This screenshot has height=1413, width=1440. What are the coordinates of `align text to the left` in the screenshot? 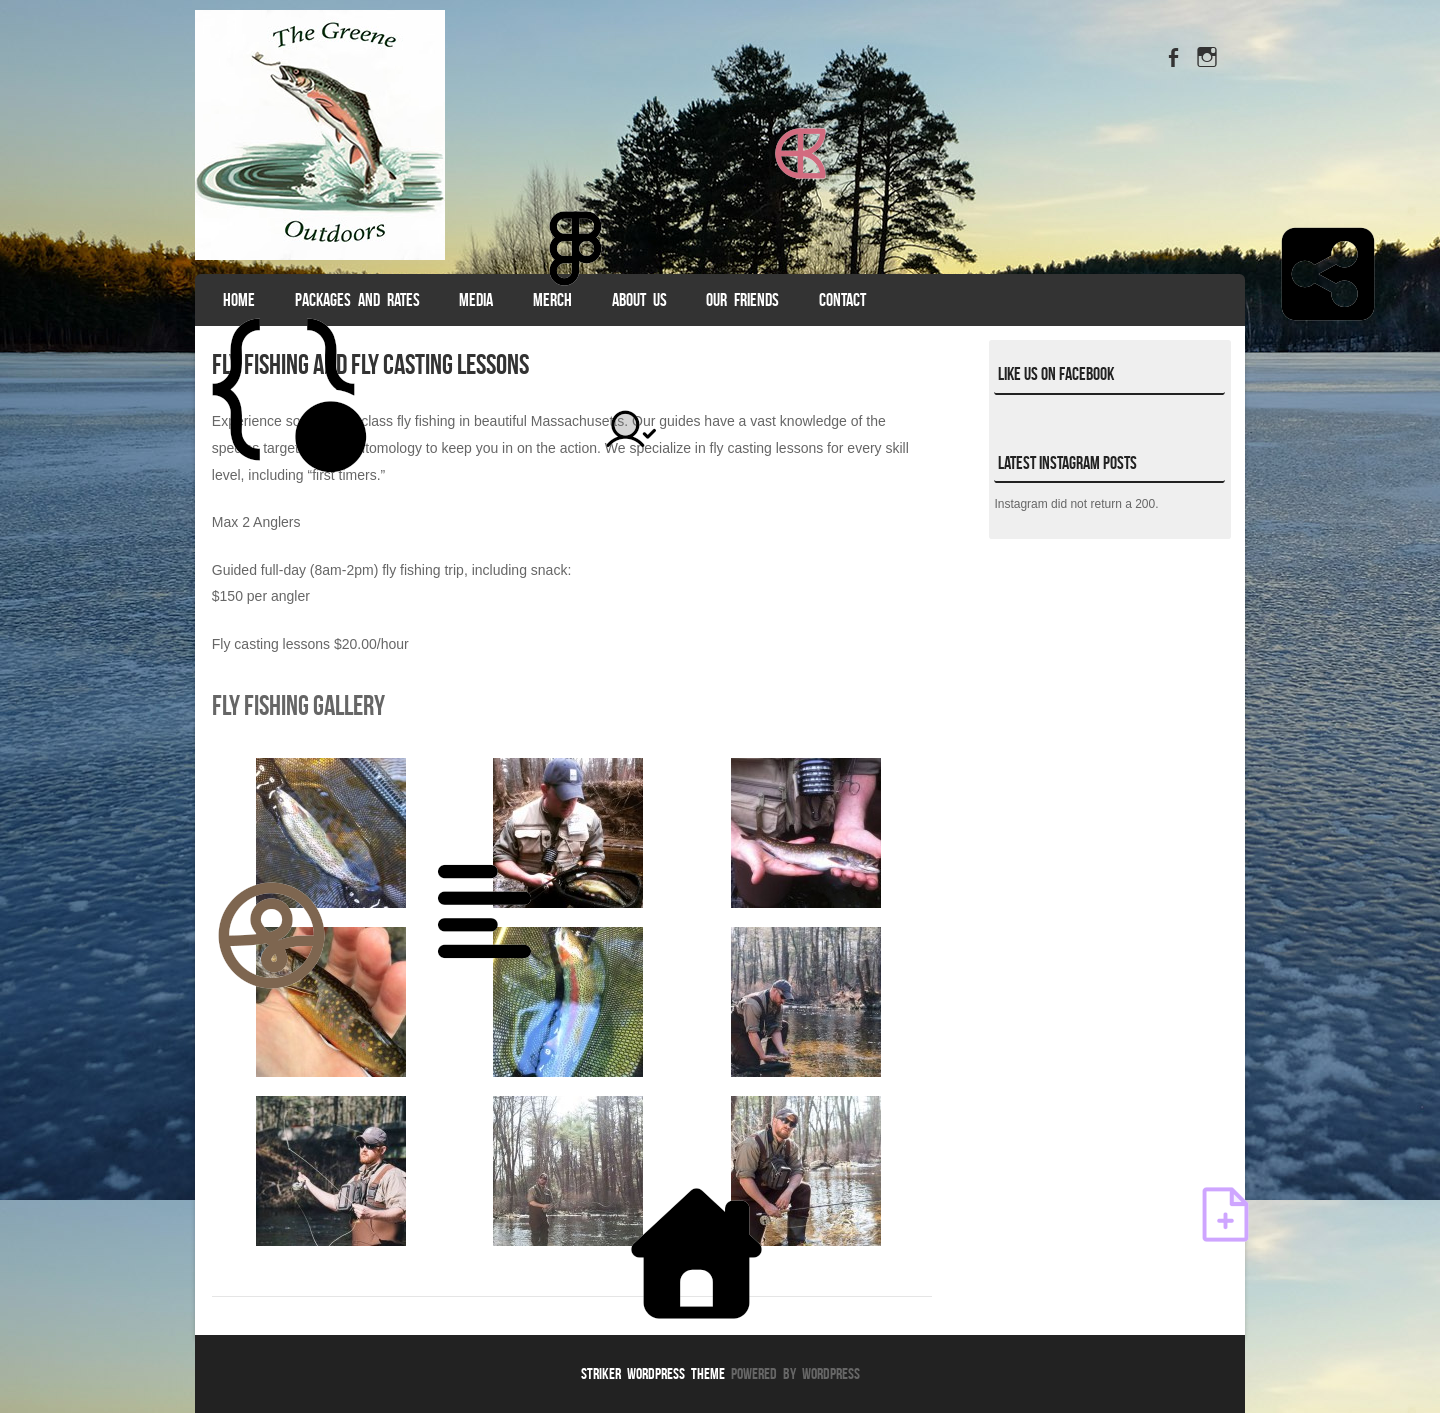 It's located at (484, 911).